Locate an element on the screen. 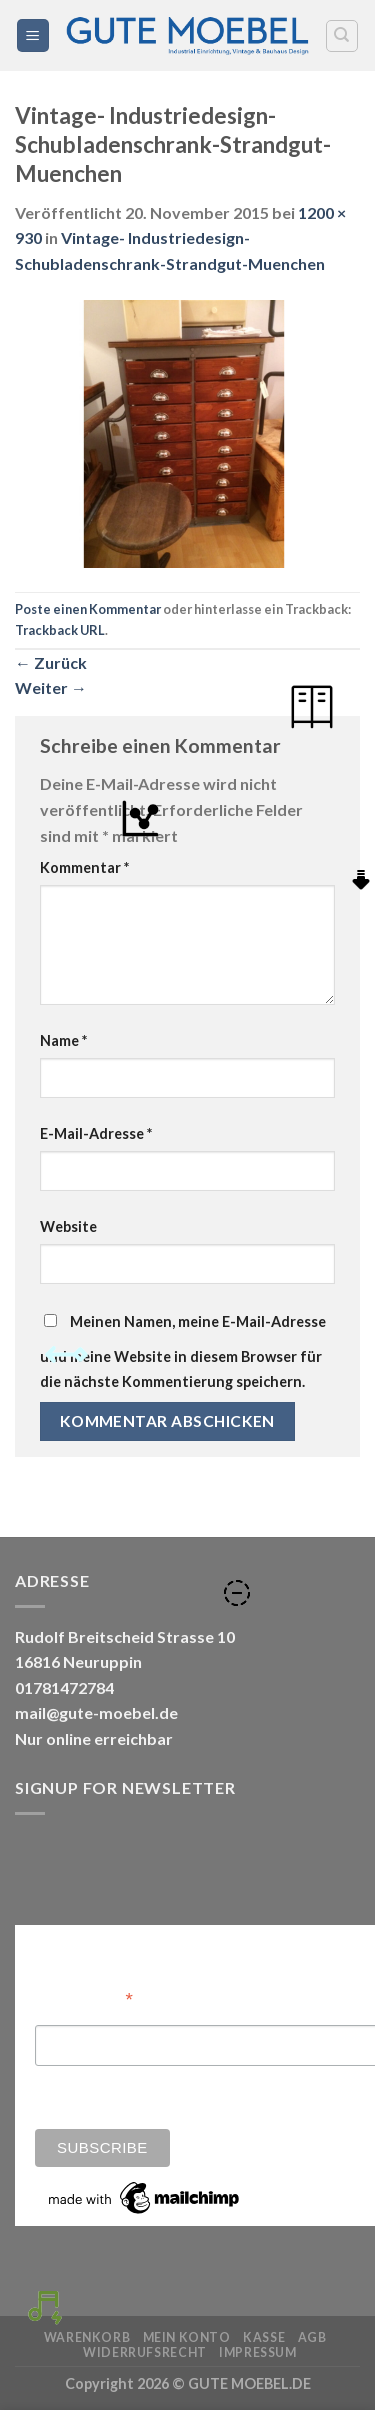 This screenshot has width=375, height=2410. download file with queue is located at coordinates (361, 880).